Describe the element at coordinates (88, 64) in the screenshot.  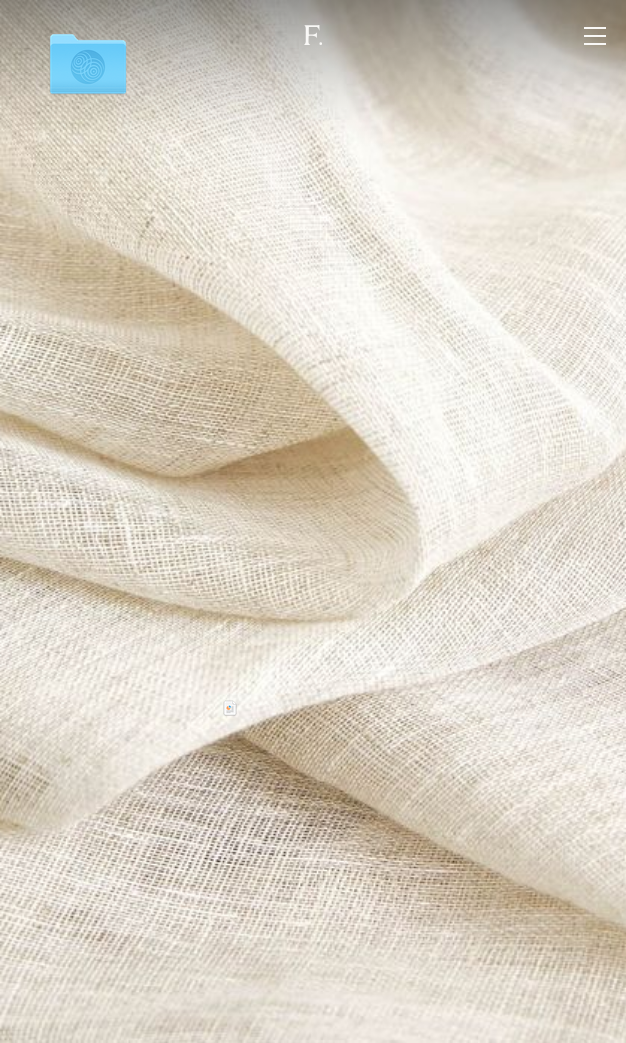
I see `open server applications folder` at that location.